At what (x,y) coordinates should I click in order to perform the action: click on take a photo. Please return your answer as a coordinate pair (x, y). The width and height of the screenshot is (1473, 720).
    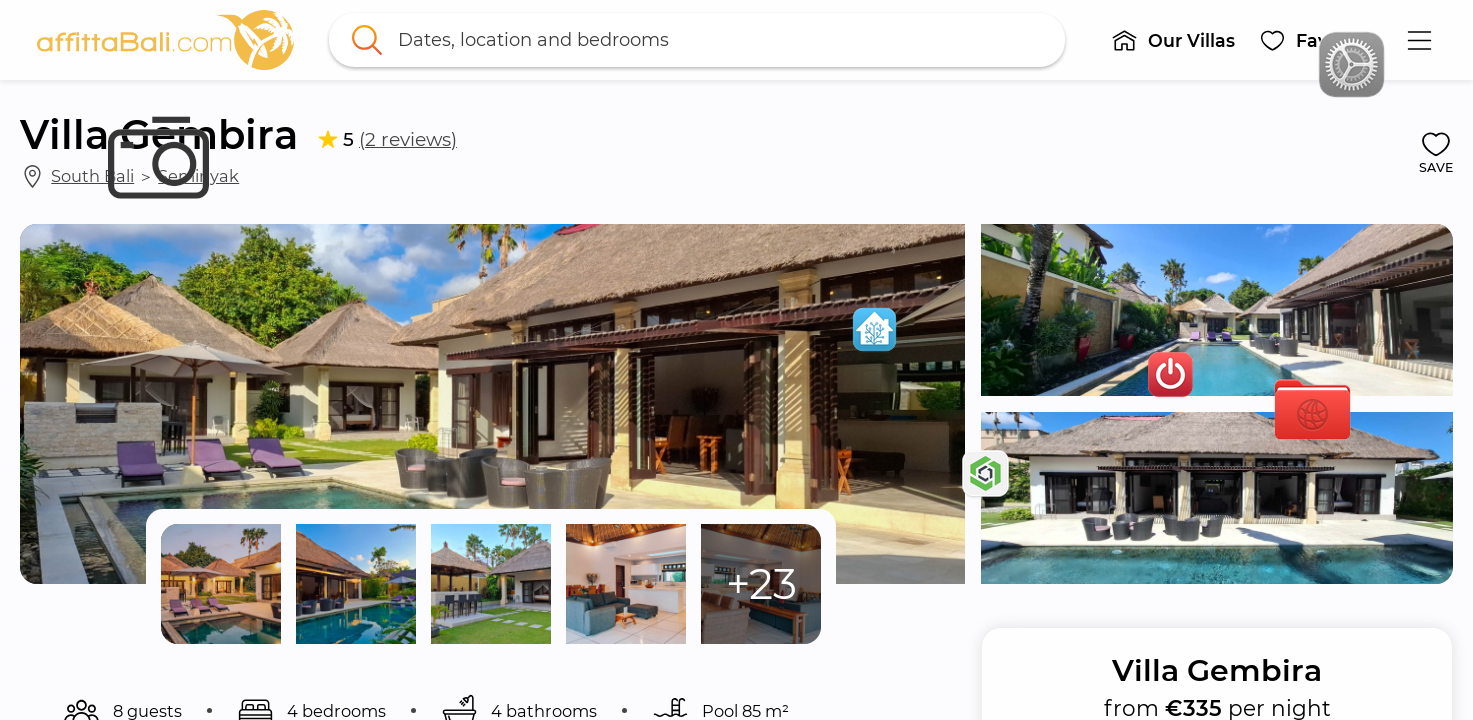
    Looking at the image, I should click on (158, 154).